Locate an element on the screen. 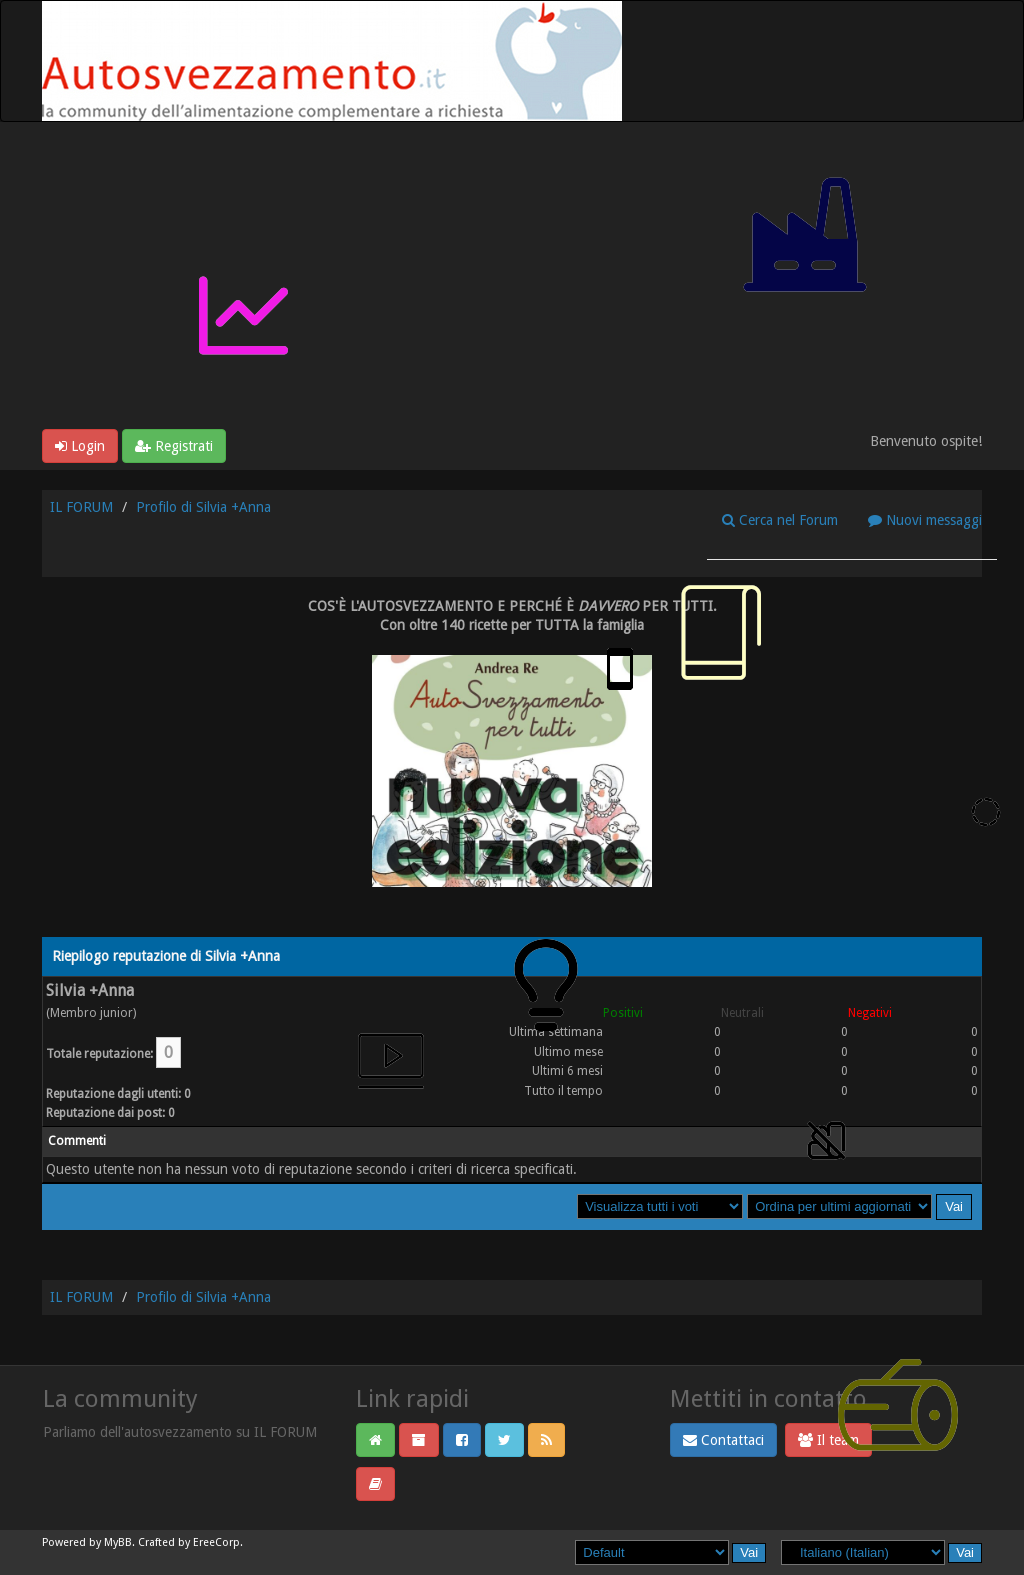  view activity log or history is located at coordinates (898, 1411).